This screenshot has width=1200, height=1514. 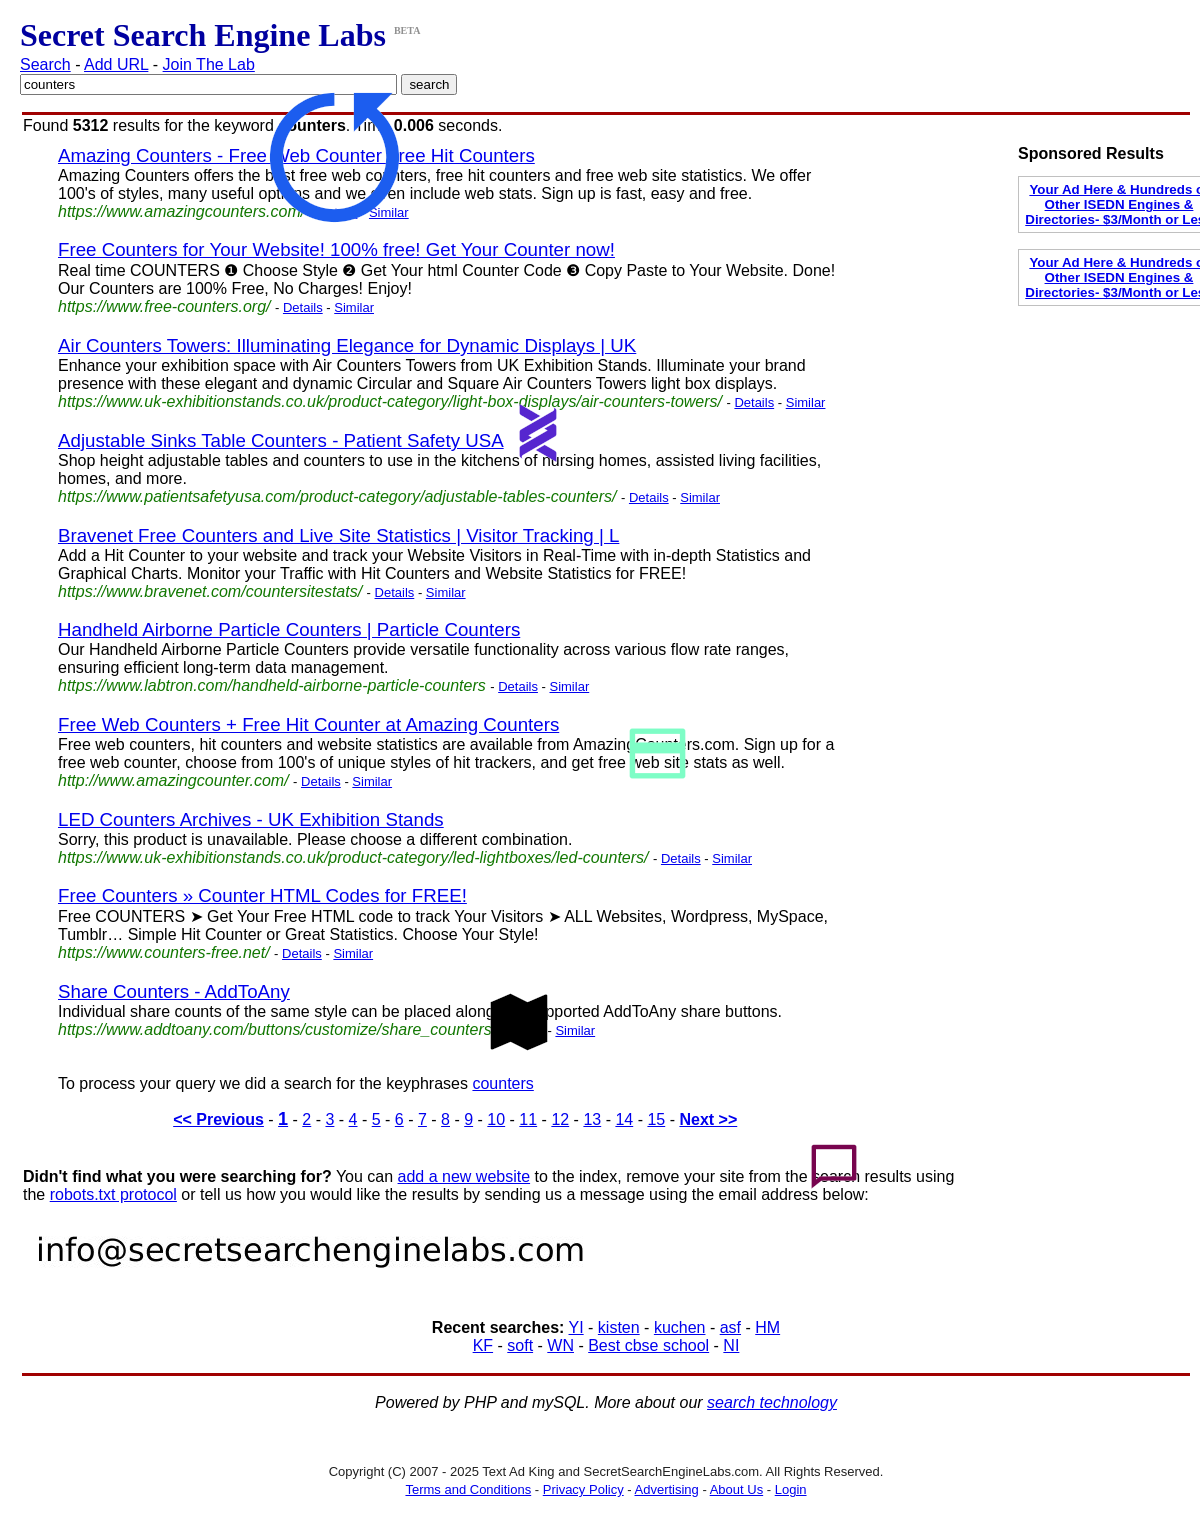 I want to click on reset to previous state, so click(x=334, y=157).